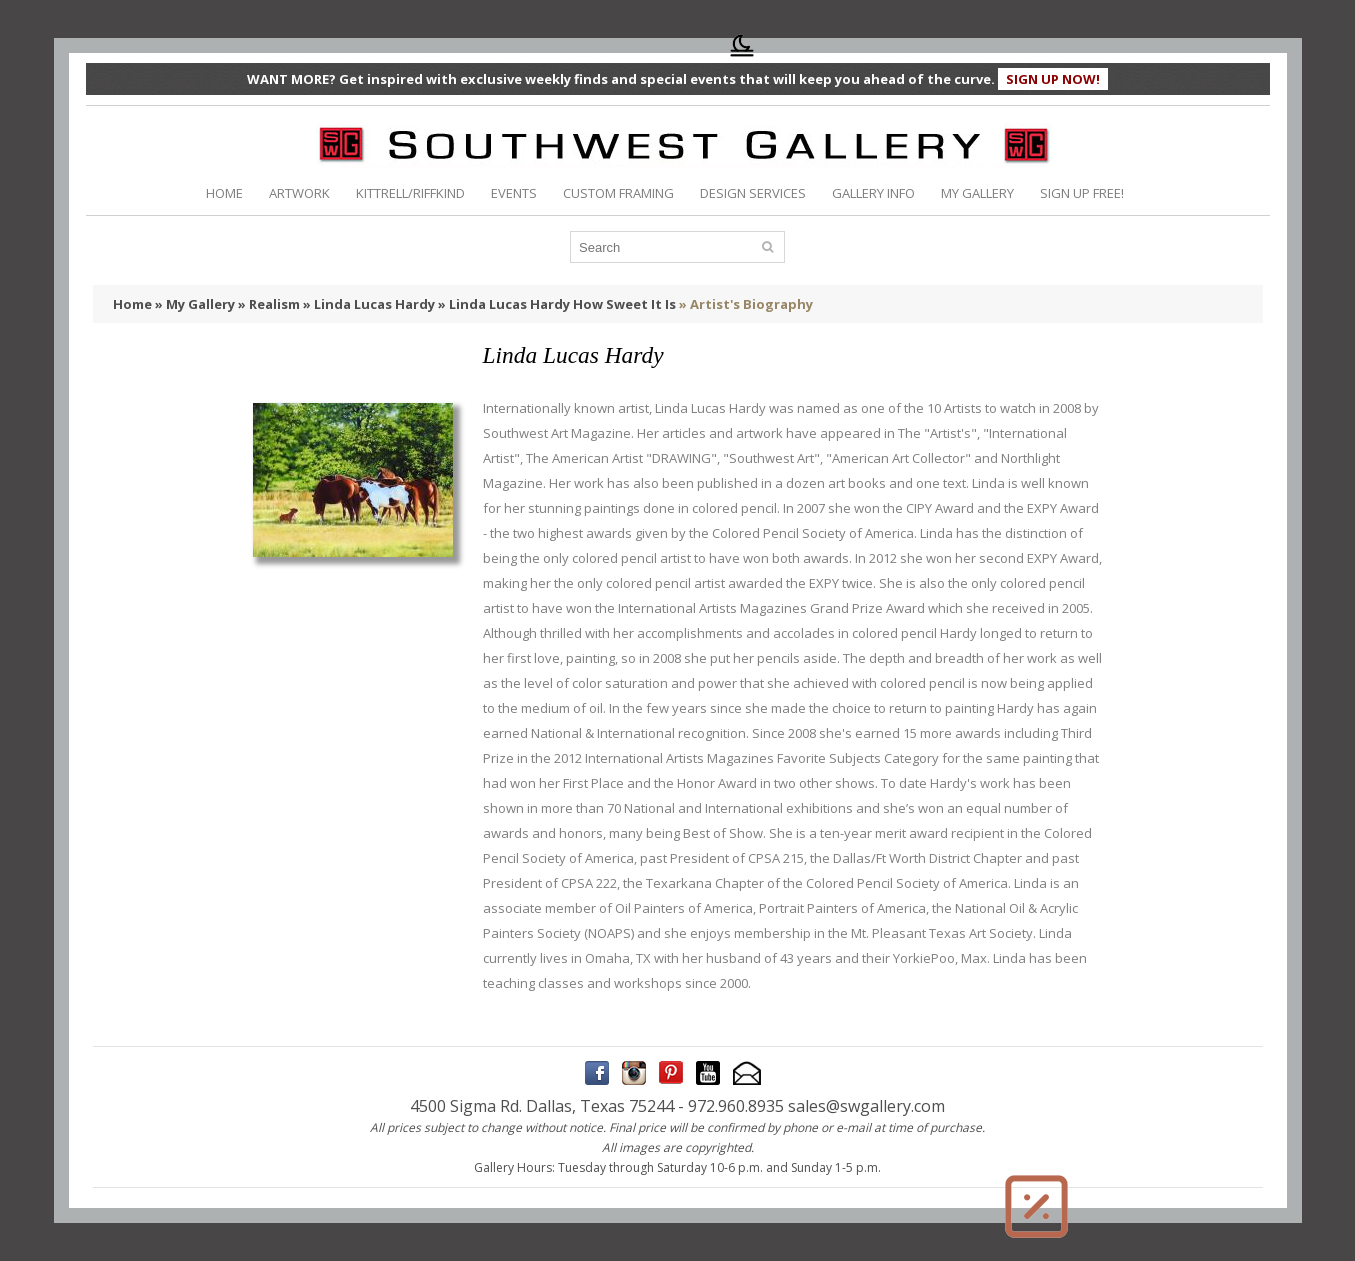 This screenshot has height=1261, width=1355. Describe the element at coordinates (742, 46) in the screenshot. I see `indicates hazy or foggy nighttime weather conditions` at that location.